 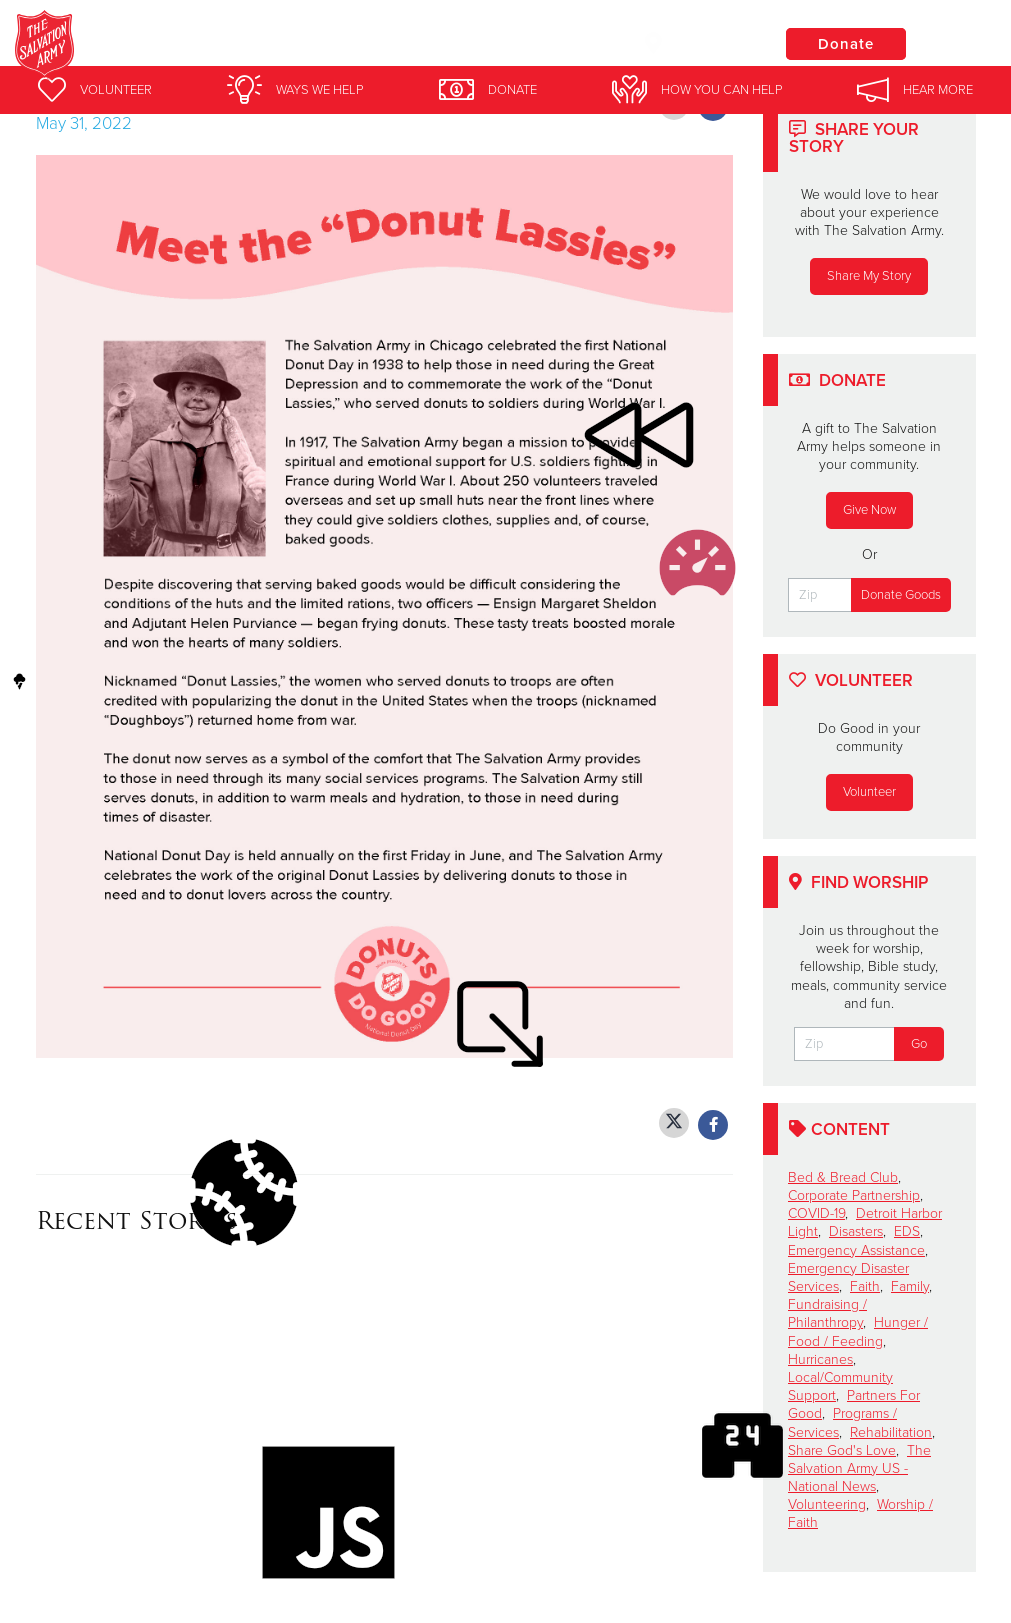 I want to click on view baseball scores or stats, so click(x=244, y=1192).